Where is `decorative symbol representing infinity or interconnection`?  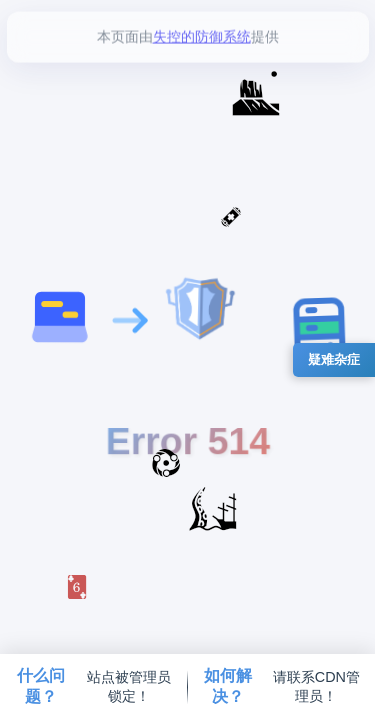
decorative symbol representing infinity or interconnection is located at coordinates (166, 463).